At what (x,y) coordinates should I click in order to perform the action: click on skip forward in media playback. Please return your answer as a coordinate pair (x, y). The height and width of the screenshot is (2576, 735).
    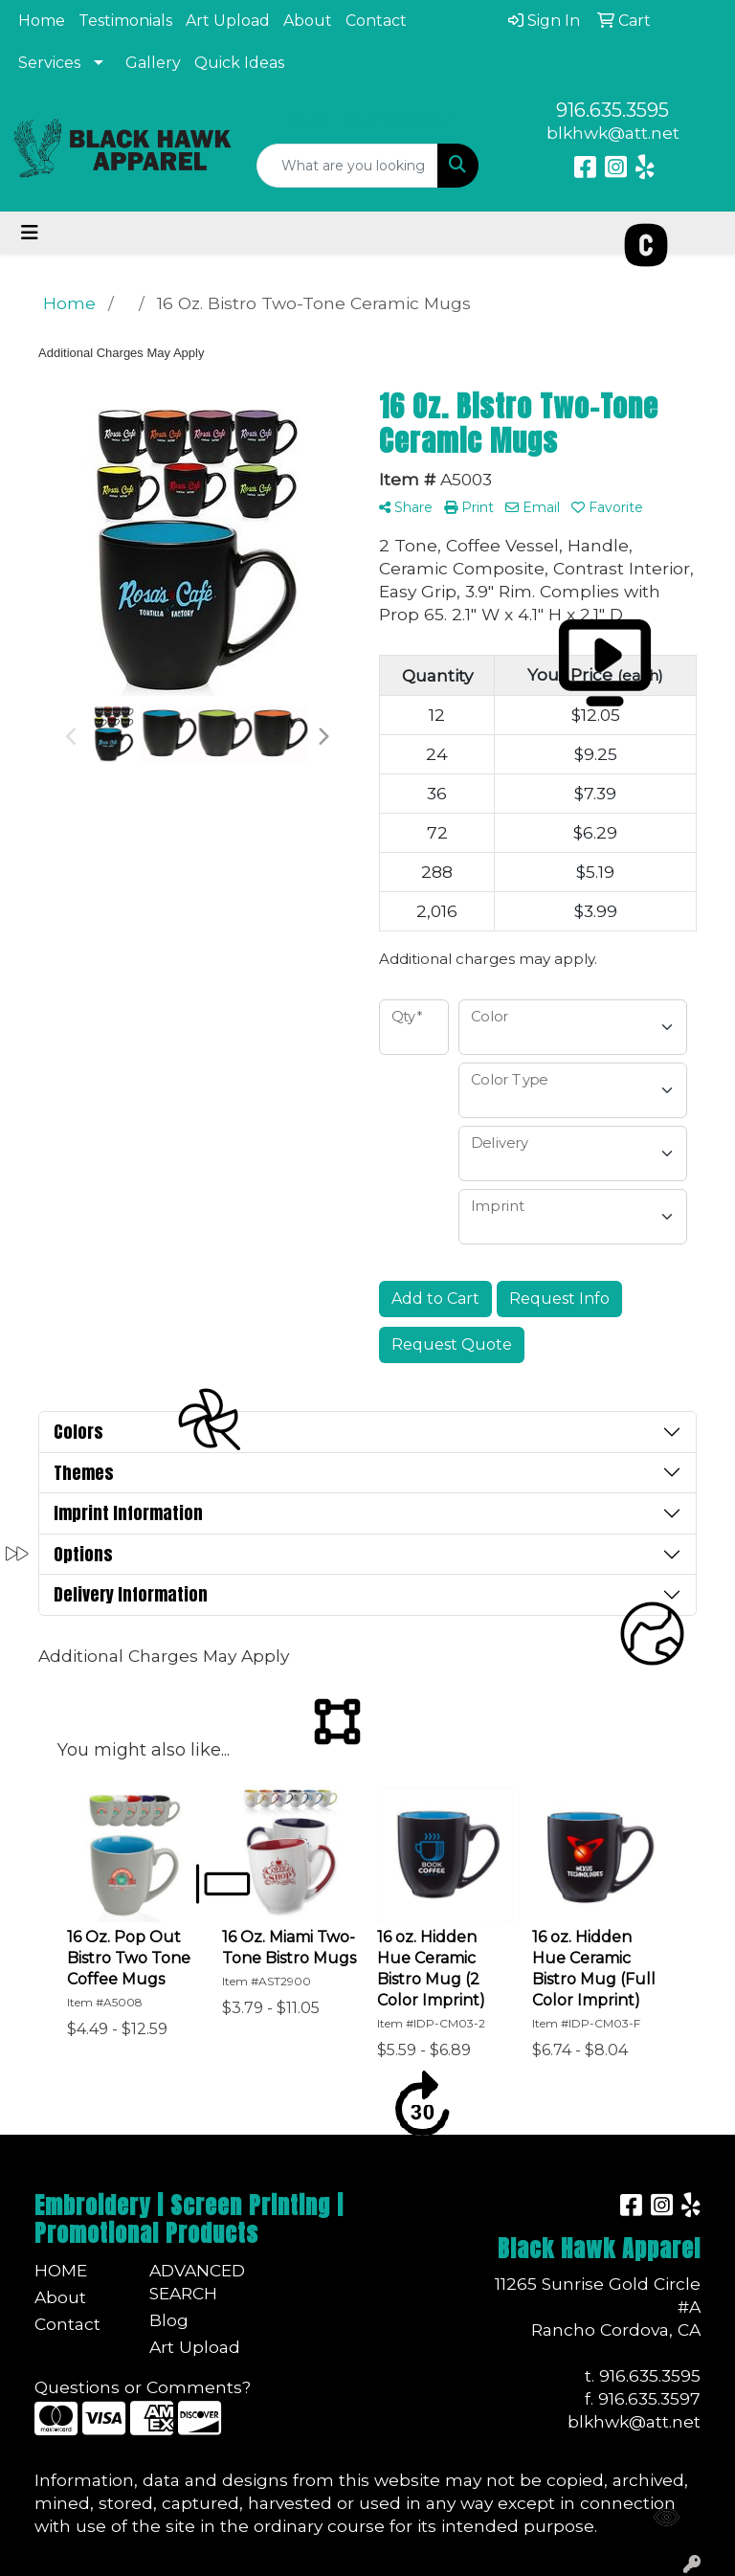
    Looking at the image, I should click on (15, 1554).